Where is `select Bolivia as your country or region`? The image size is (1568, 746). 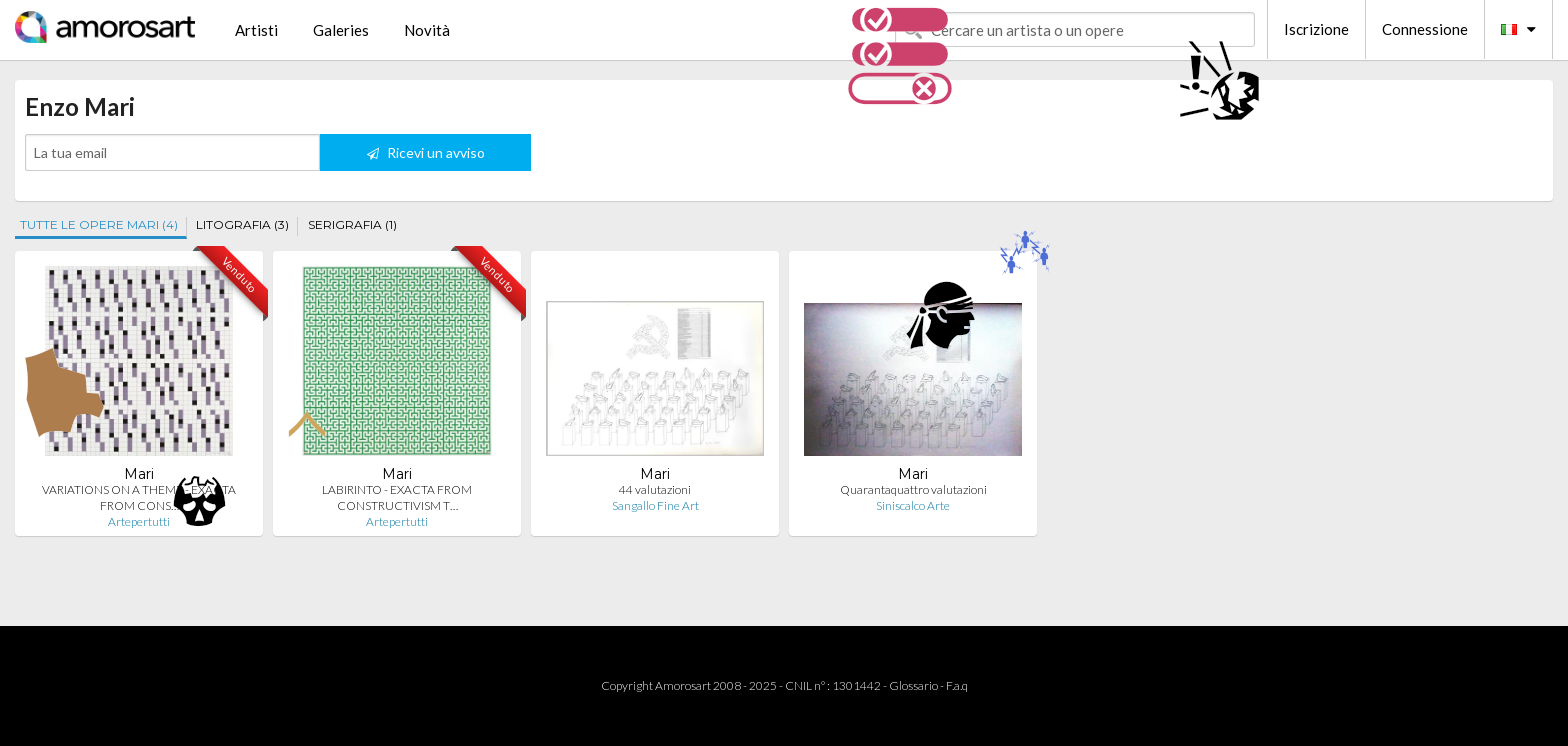 select Bolivia as your country or region is located at coordinates (64, 392).